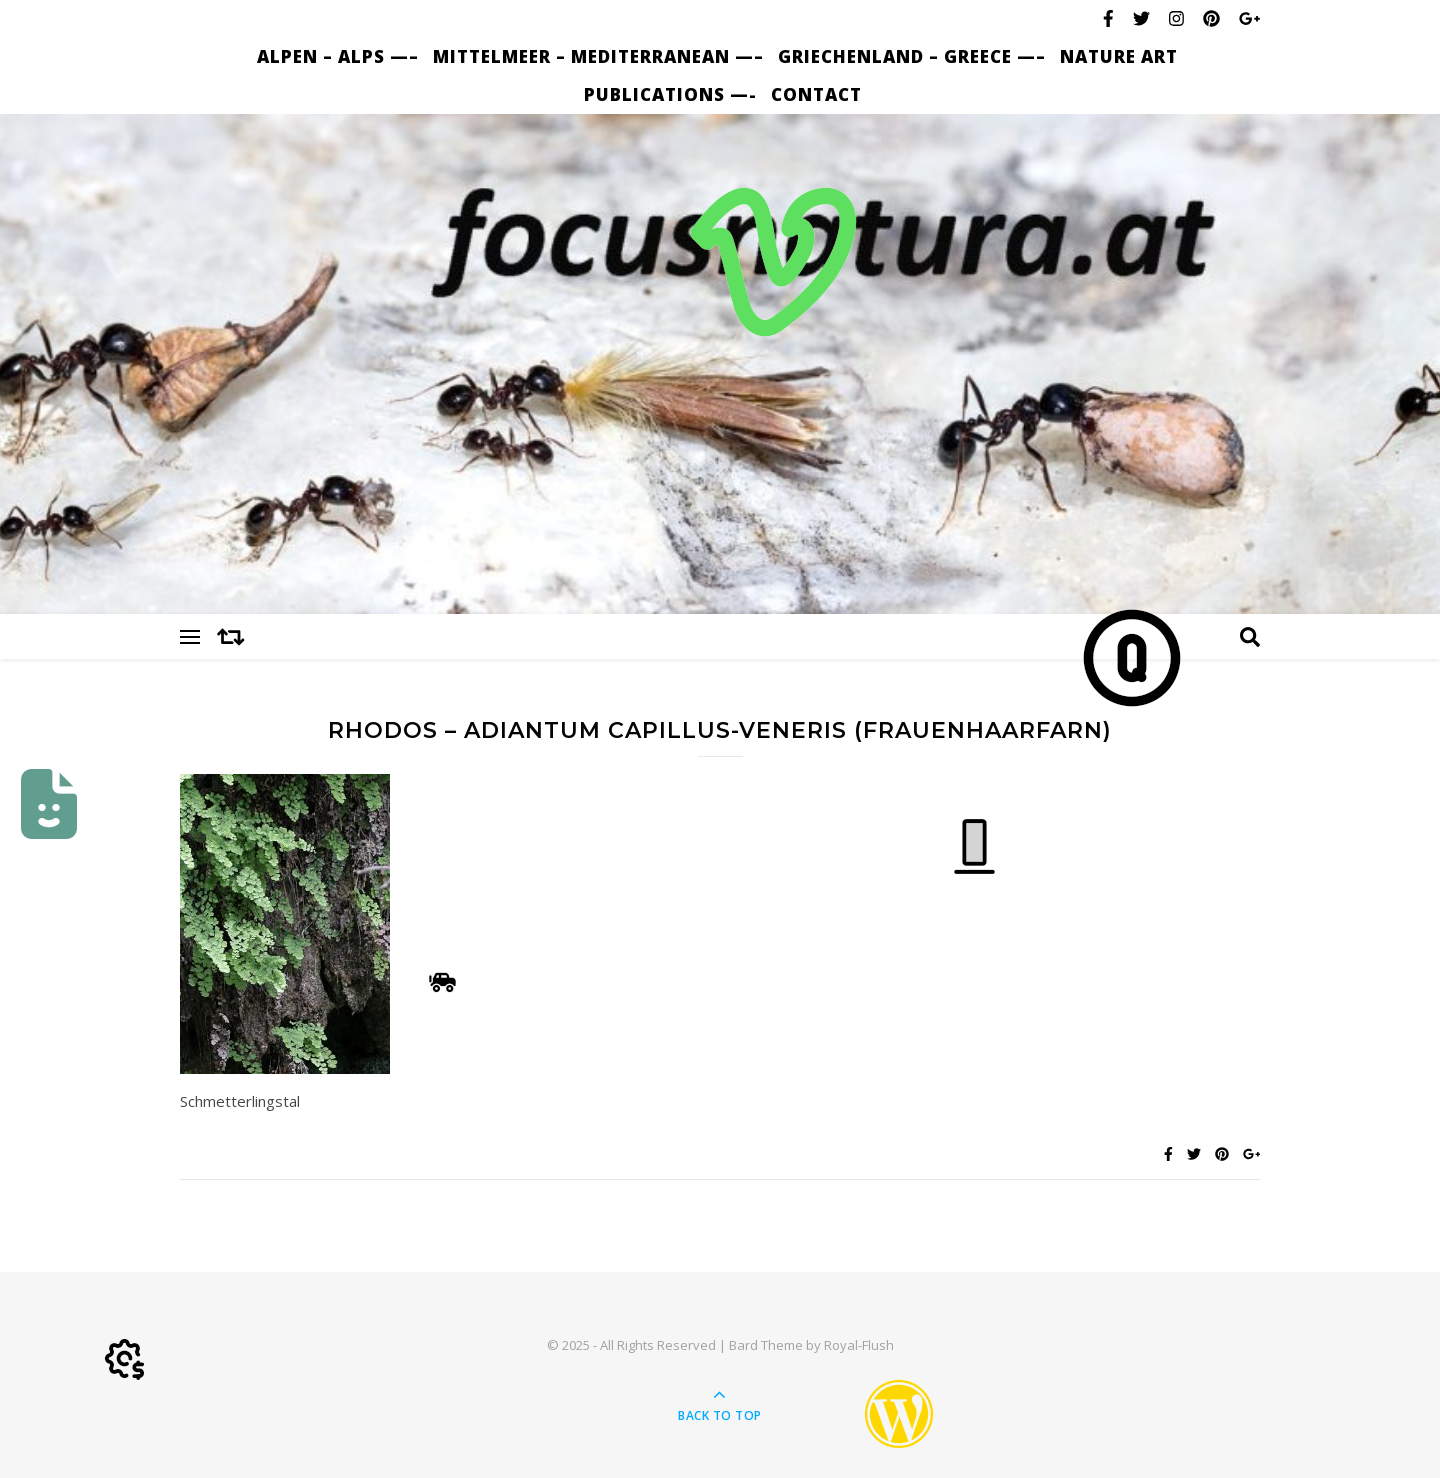  What do you see at coordinates (1132, 658) in the screenshot?
I see `letter Q avatar or profile icon` at bounding box center [1132, 658].